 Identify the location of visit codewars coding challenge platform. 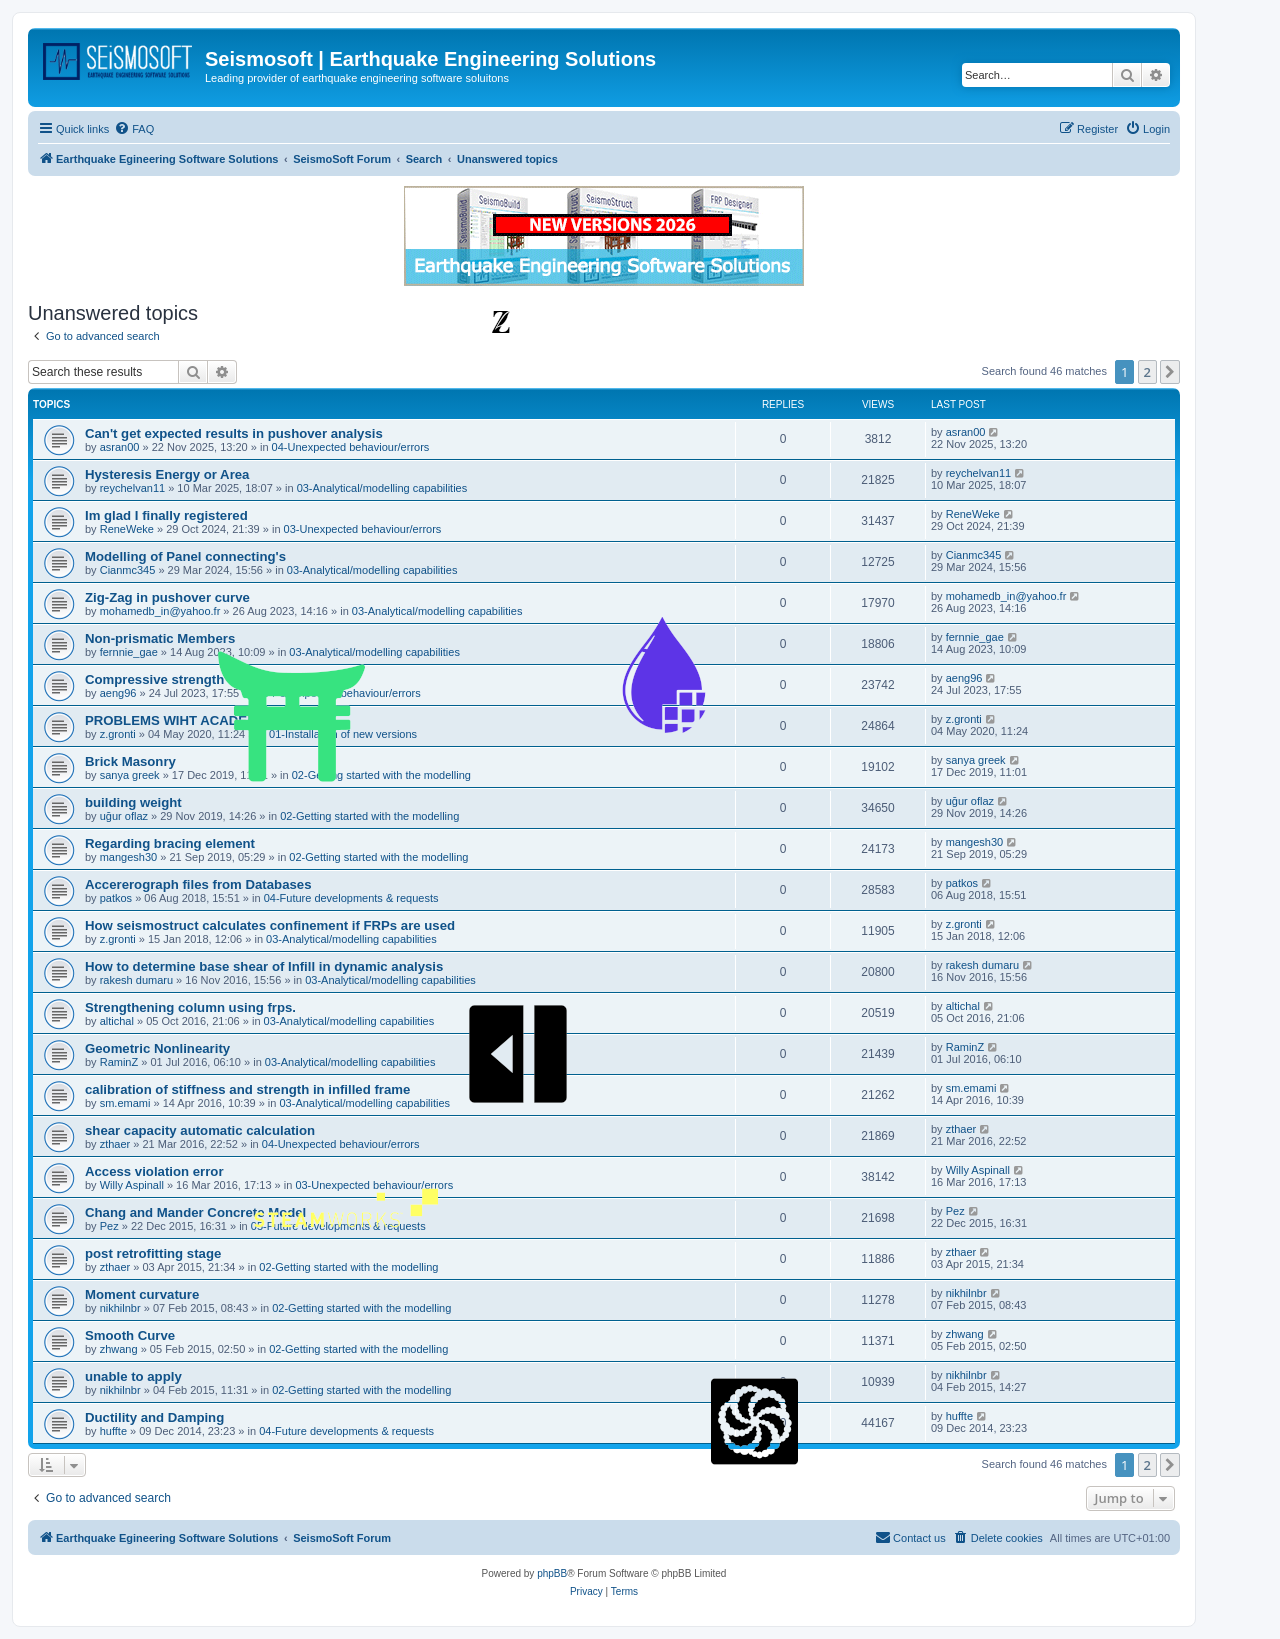
(754, 1421).